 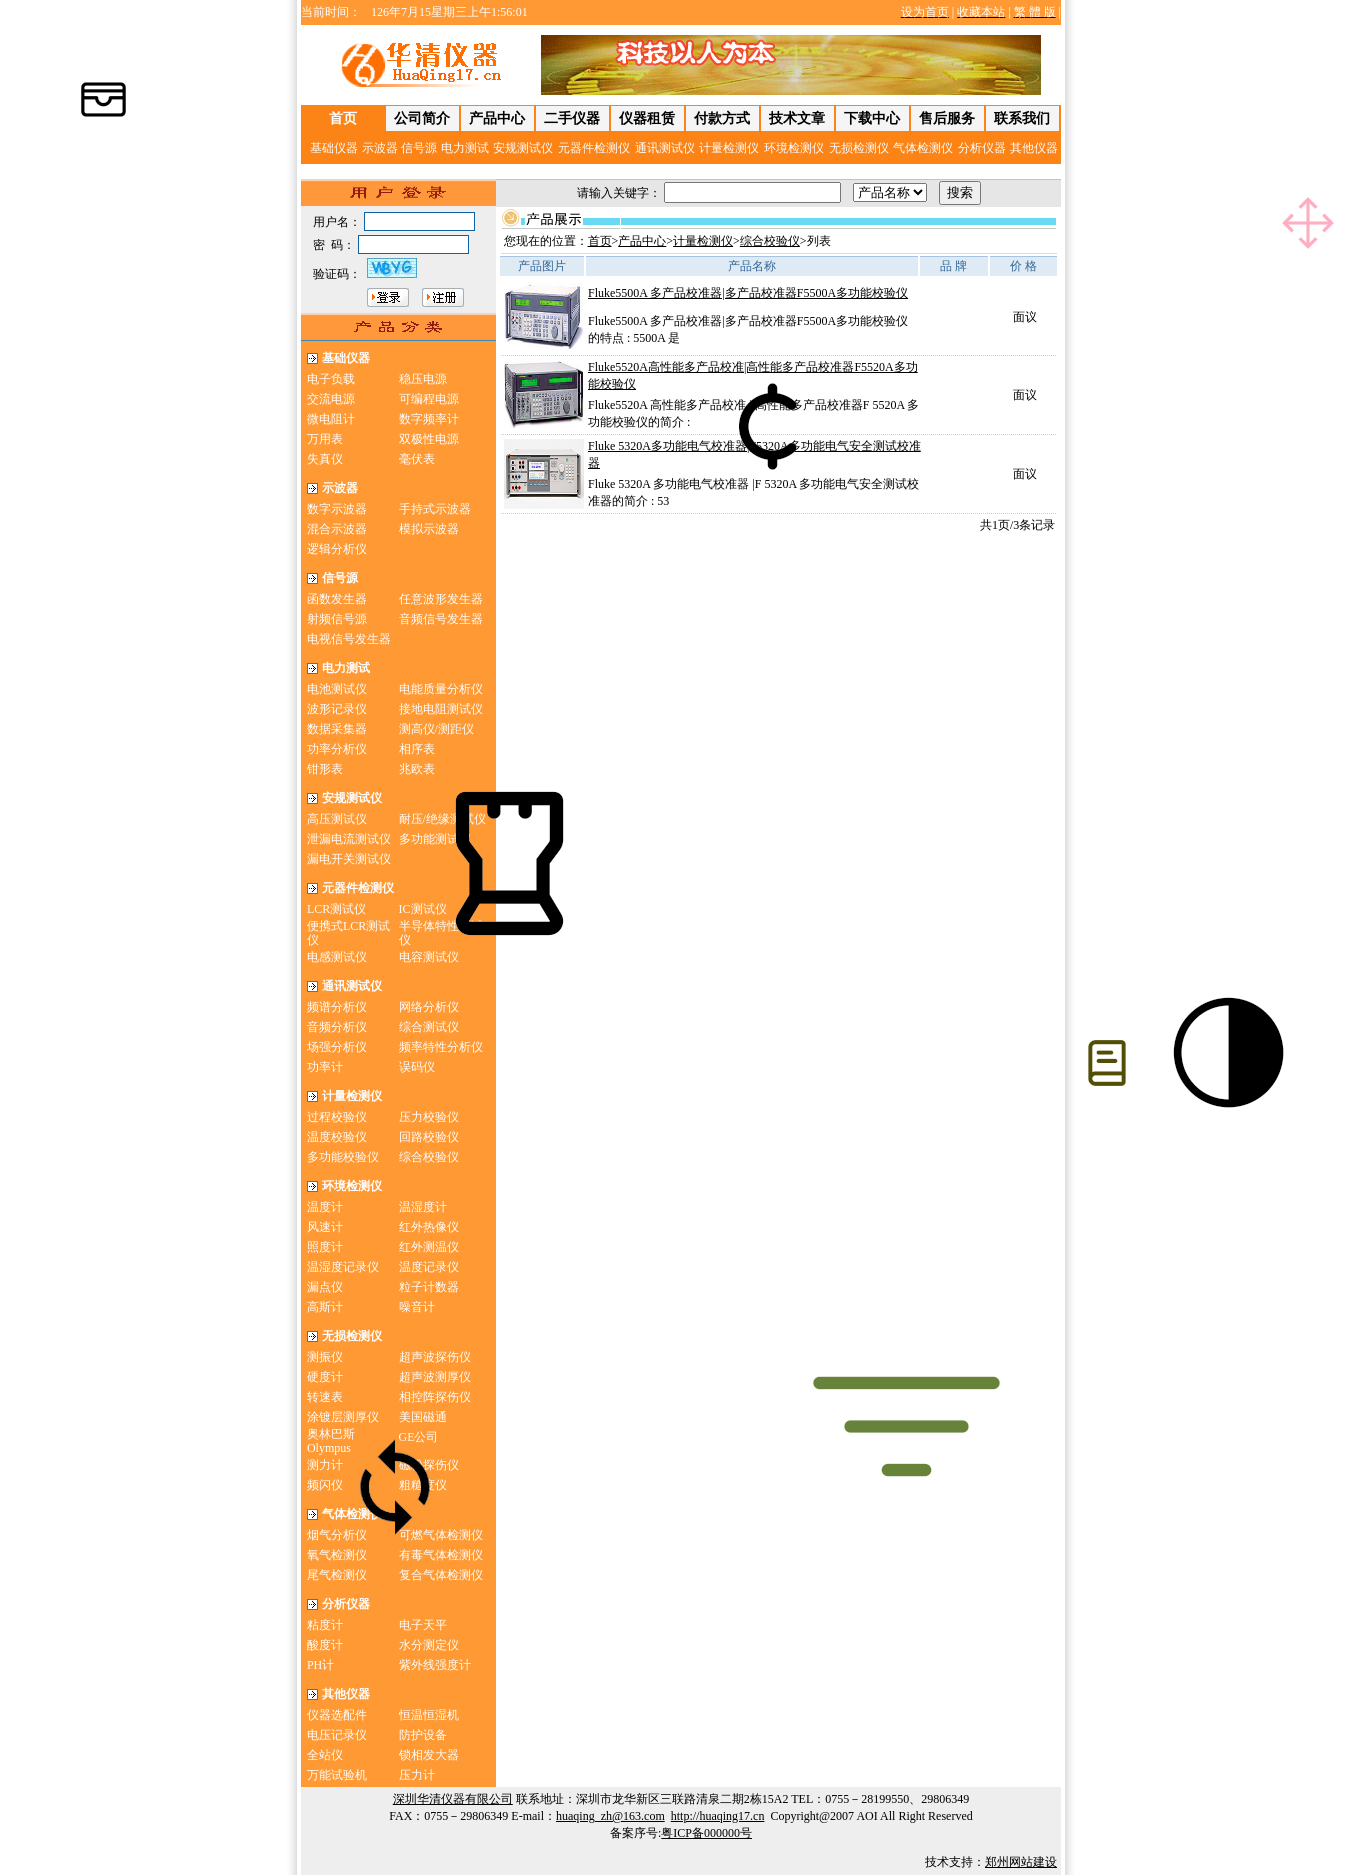 I want to click on indicates cent currency or small monetary value, so click(x=772, y=426).